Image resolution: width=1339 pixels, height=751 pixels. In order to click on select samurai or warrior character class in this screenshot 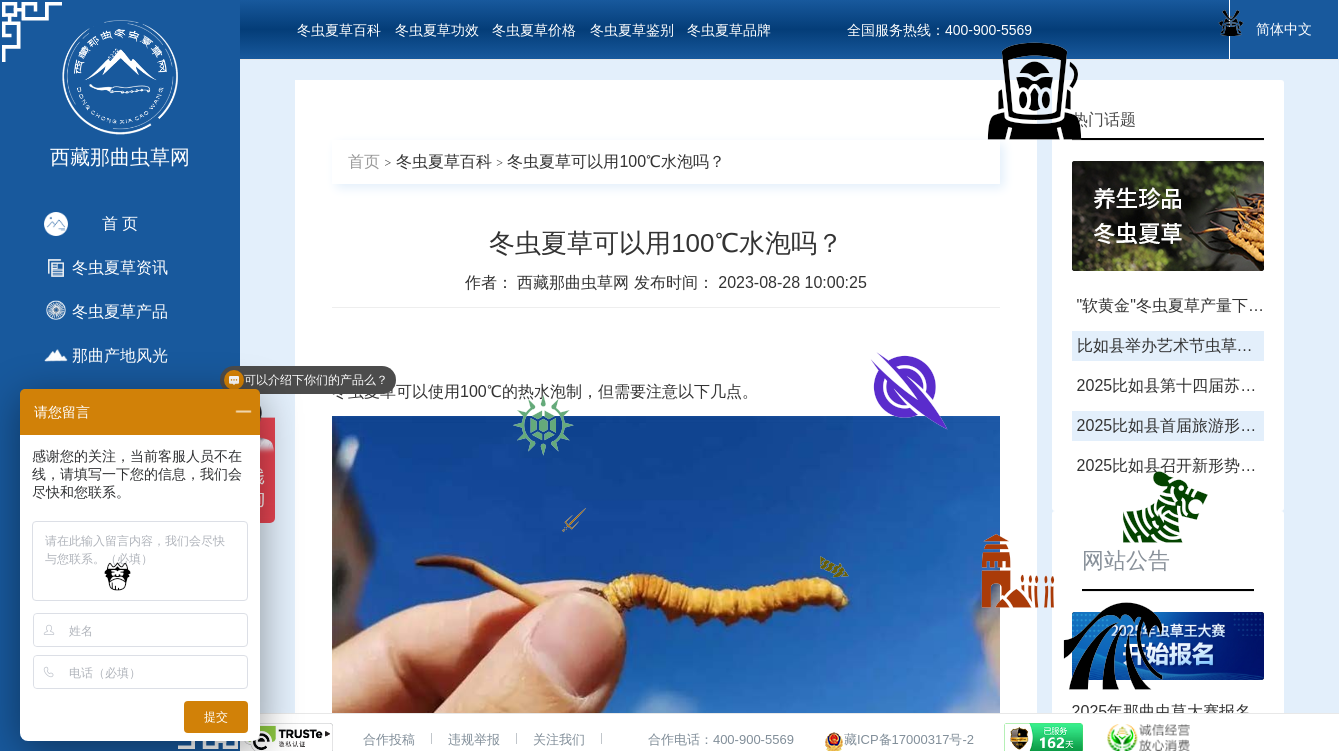, I will do `click(1231, 23)`.